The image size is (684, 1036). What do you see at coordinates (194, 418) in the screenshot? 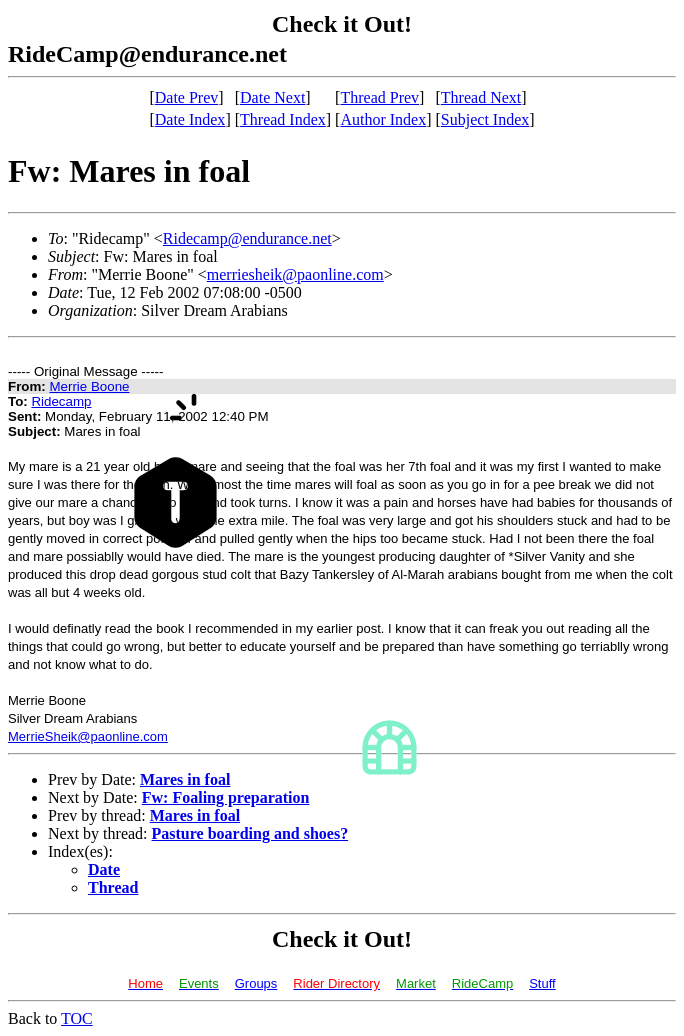
I see `loading content in progress` at bounding box center [194, 418].